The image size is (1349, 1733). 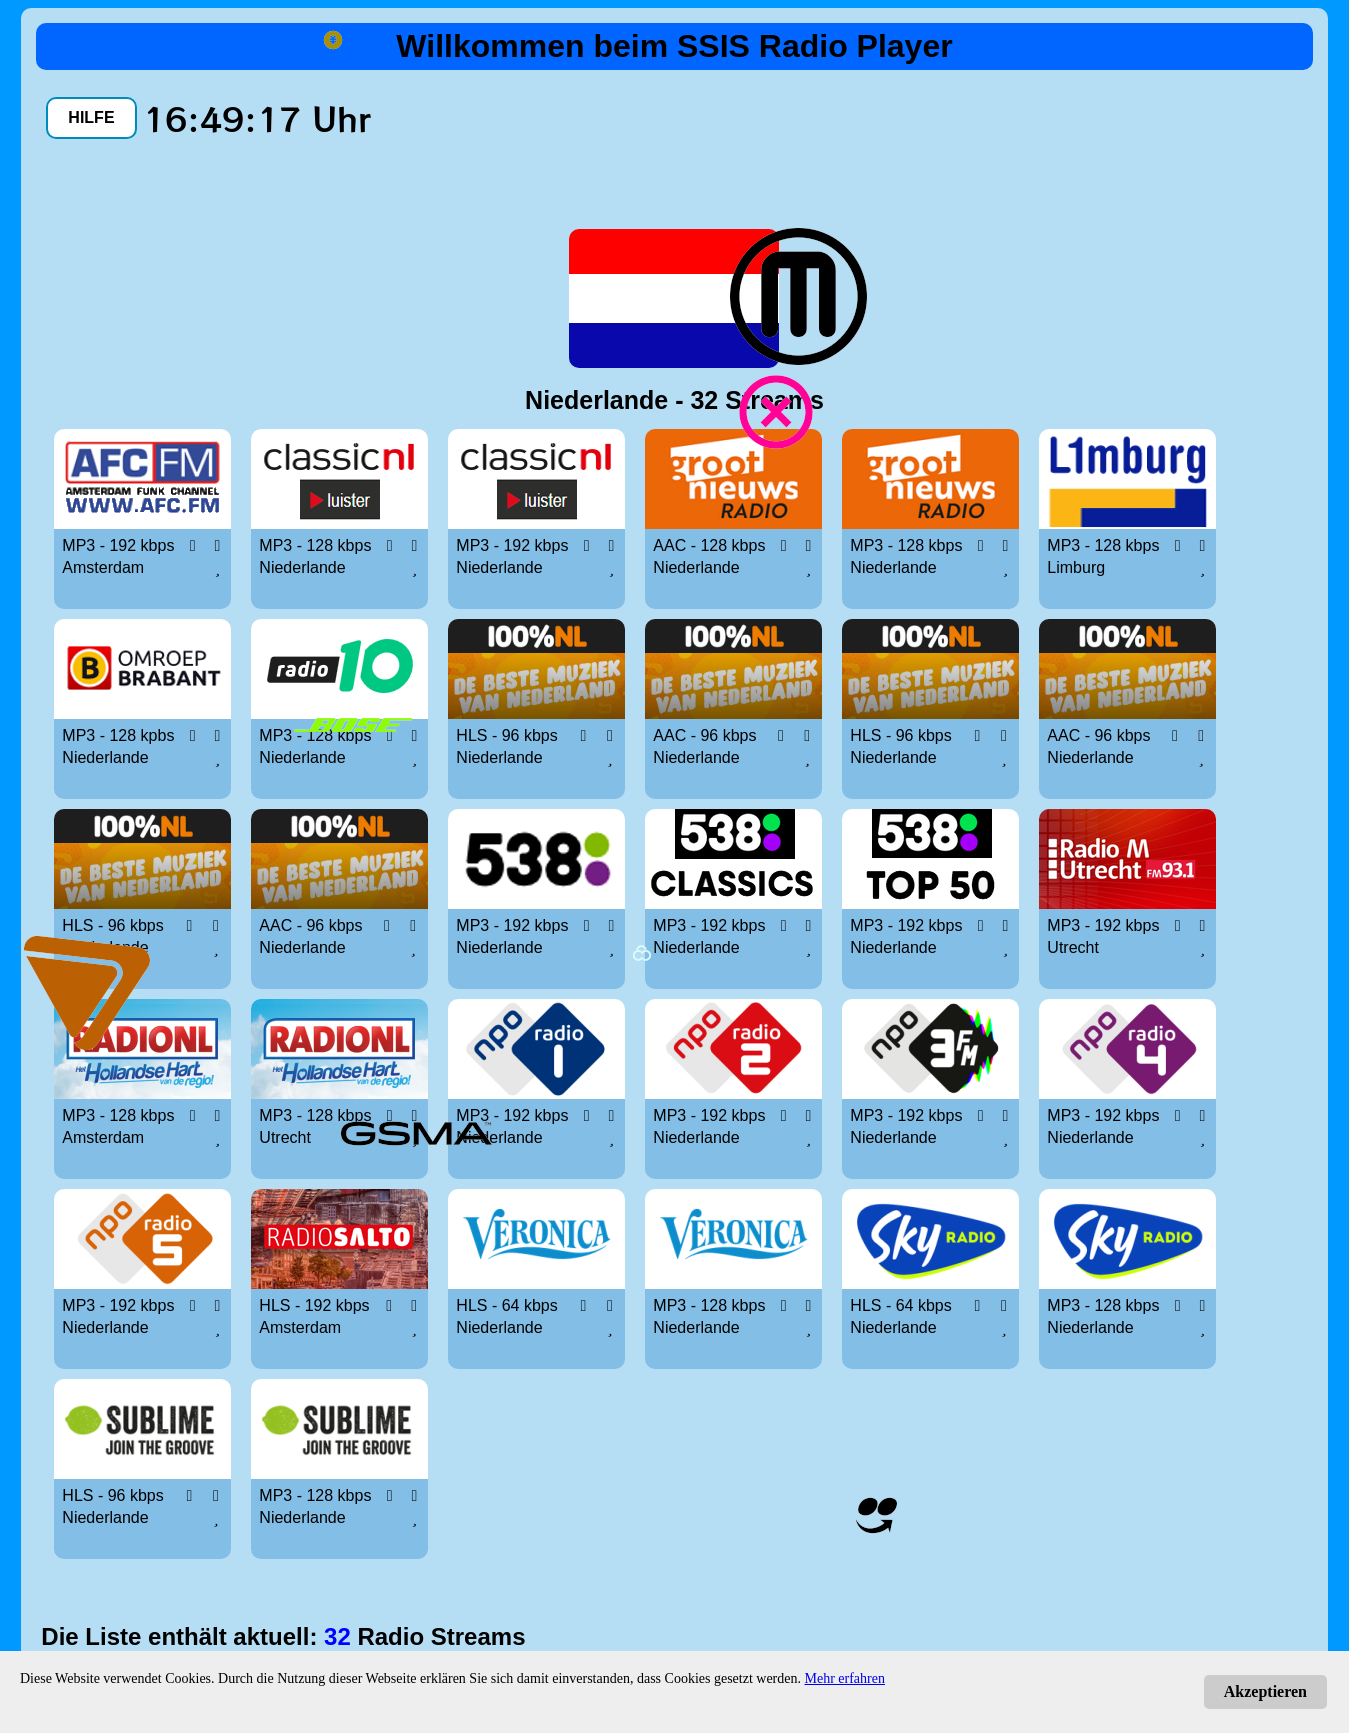 I want to click on open ProtonVPN app, so click(x=87, y=993).